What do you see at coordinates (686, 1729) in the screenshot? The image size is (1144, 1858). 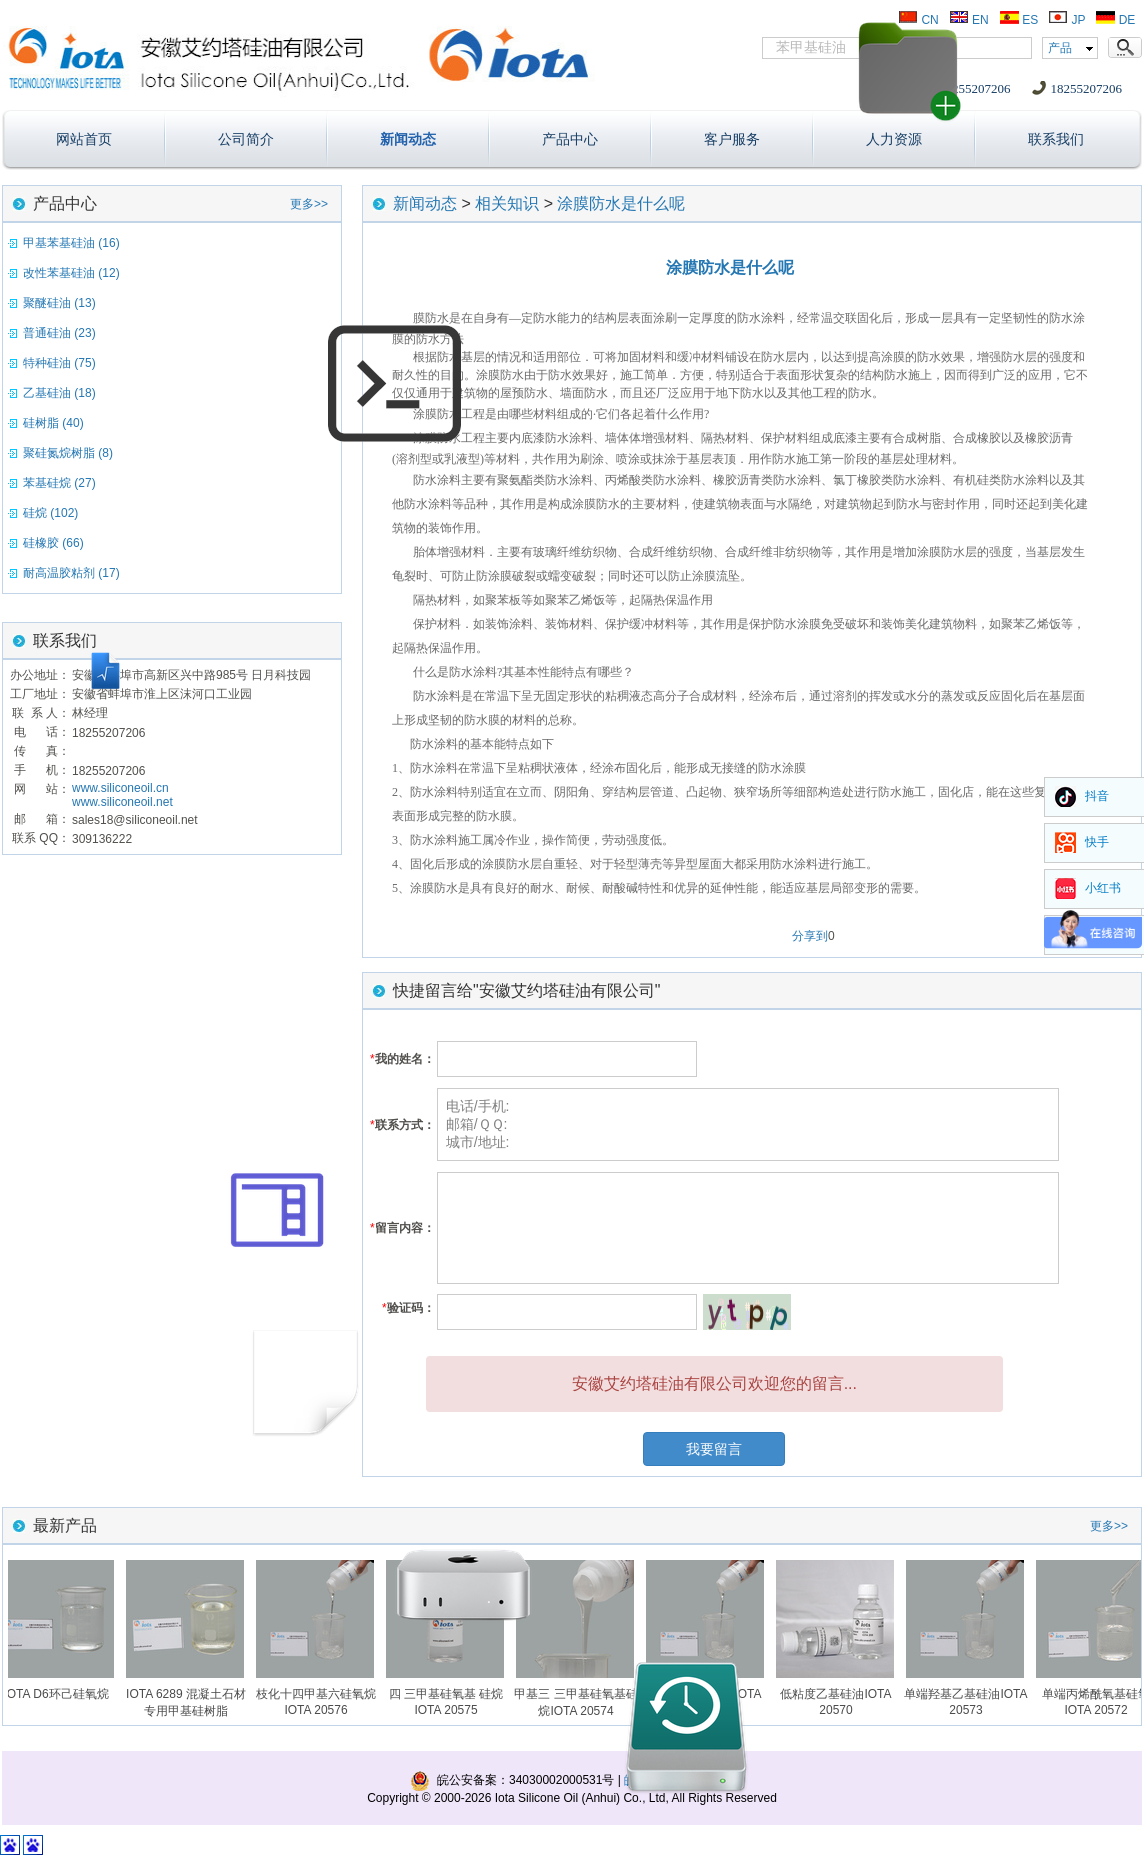 I see `access time machine backup disk` at bounding box center [686, 1729].